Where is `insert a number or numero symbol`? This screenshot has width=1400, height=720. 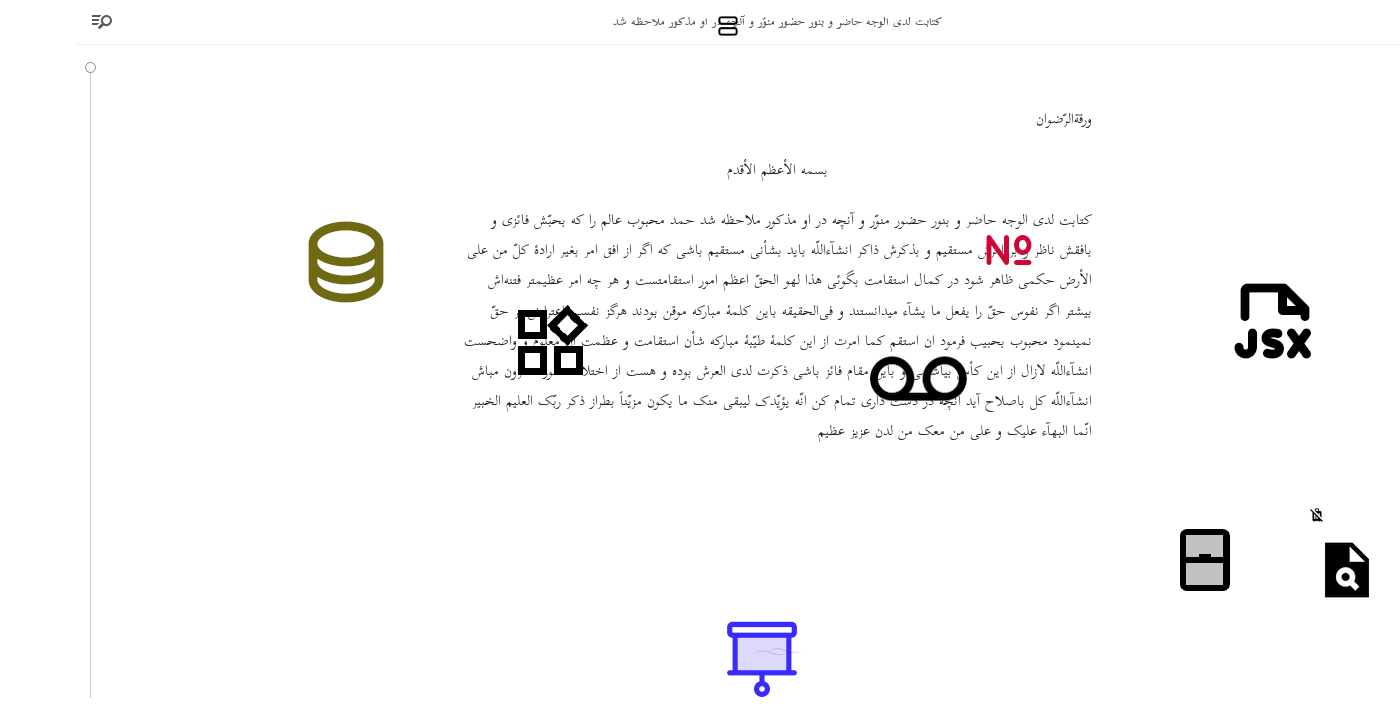 insert a number or numero symbol is located at coordinates (1009, 250).